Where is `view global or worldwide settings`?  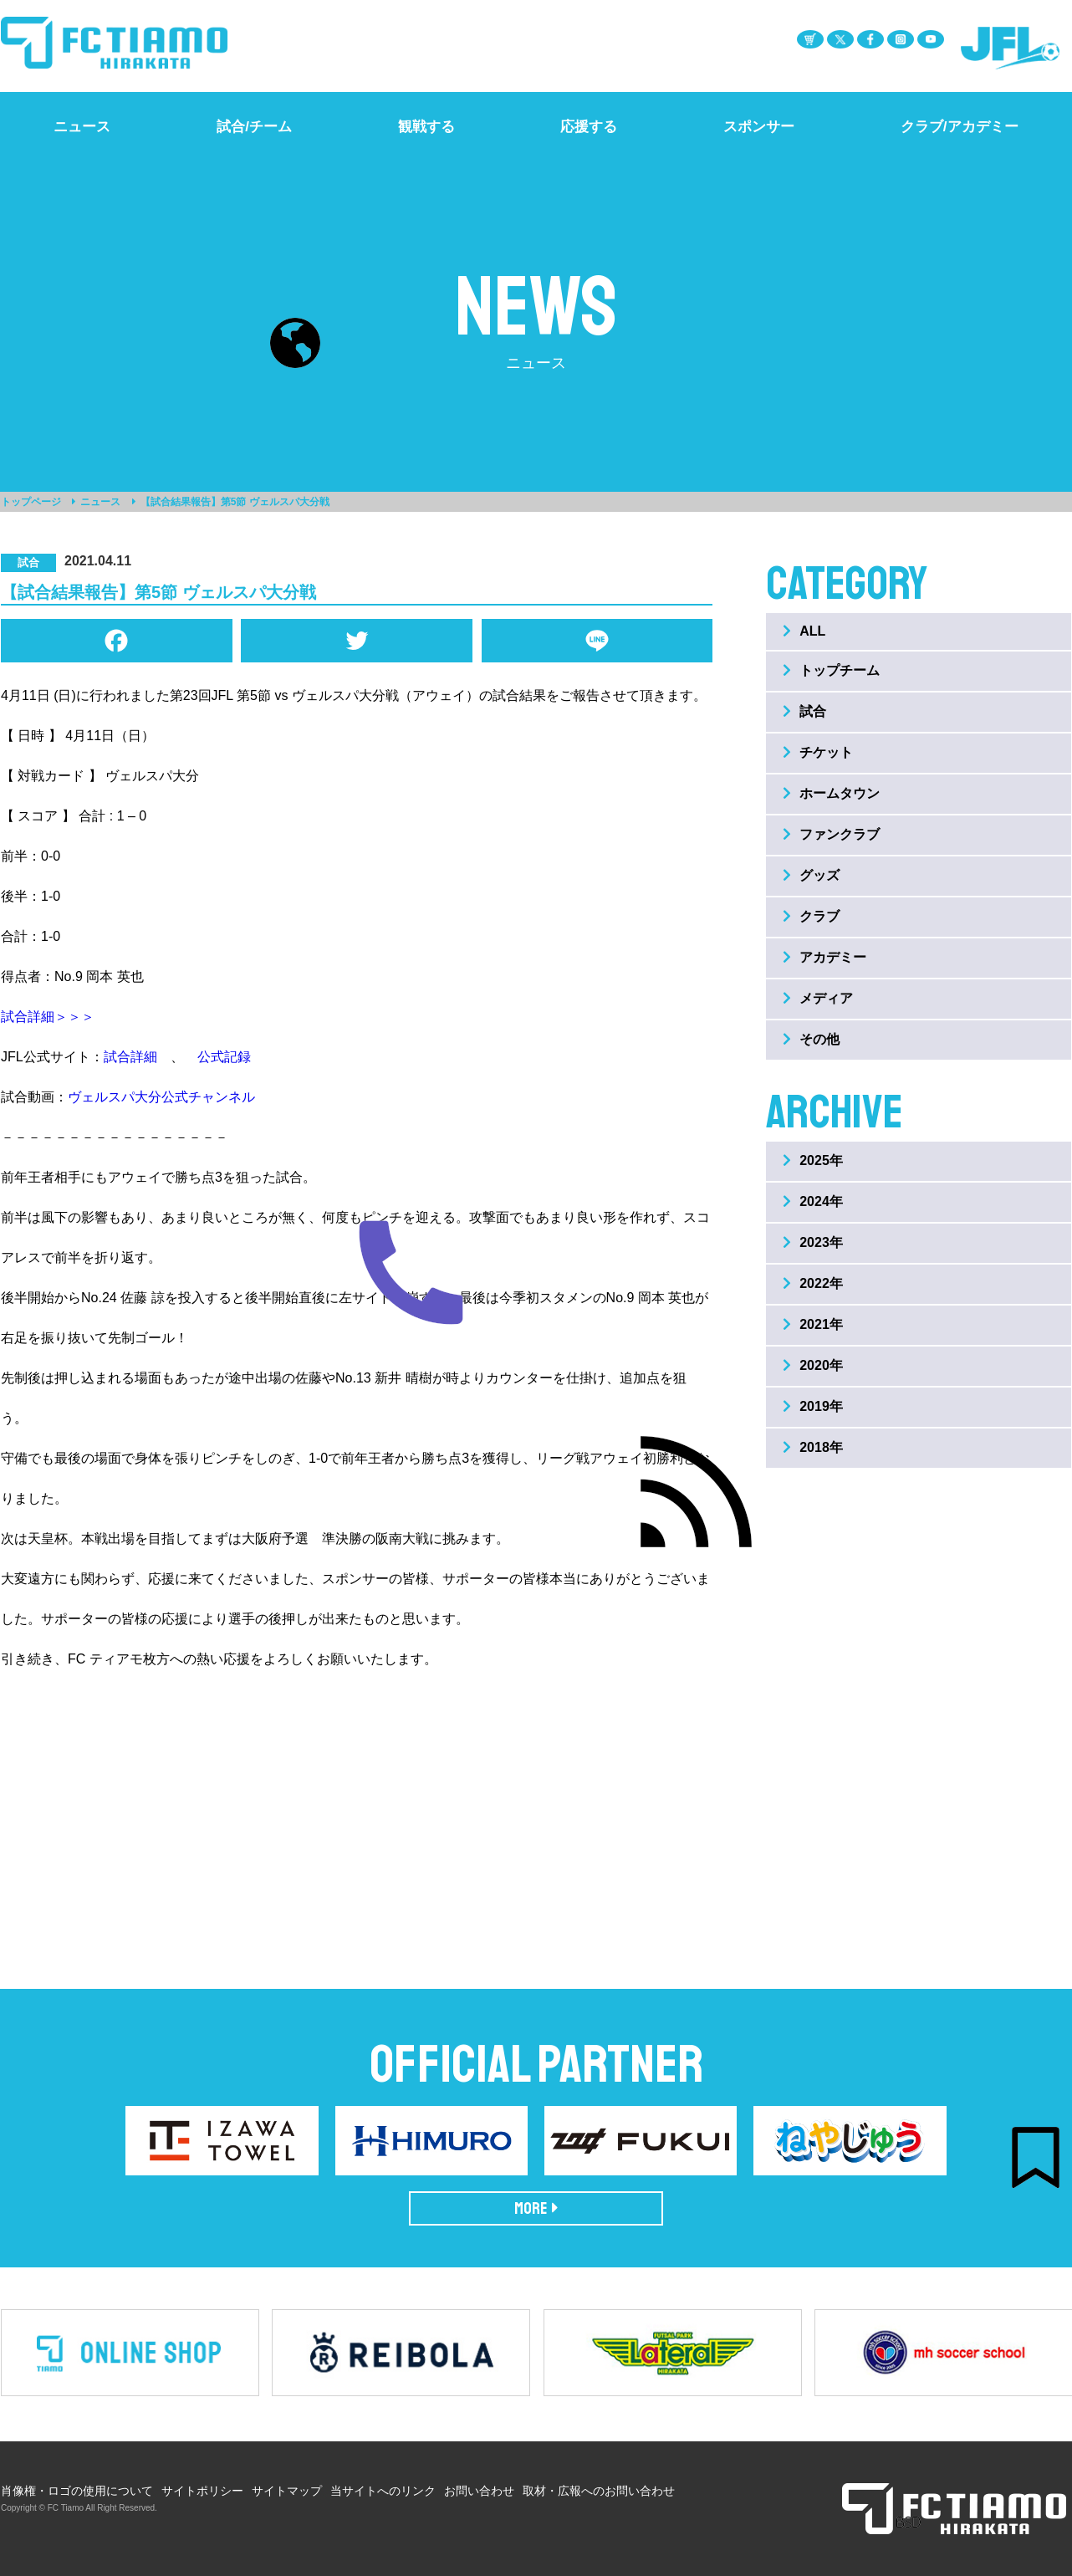 view global or worldwide settings is located at coordinates (295, 343).